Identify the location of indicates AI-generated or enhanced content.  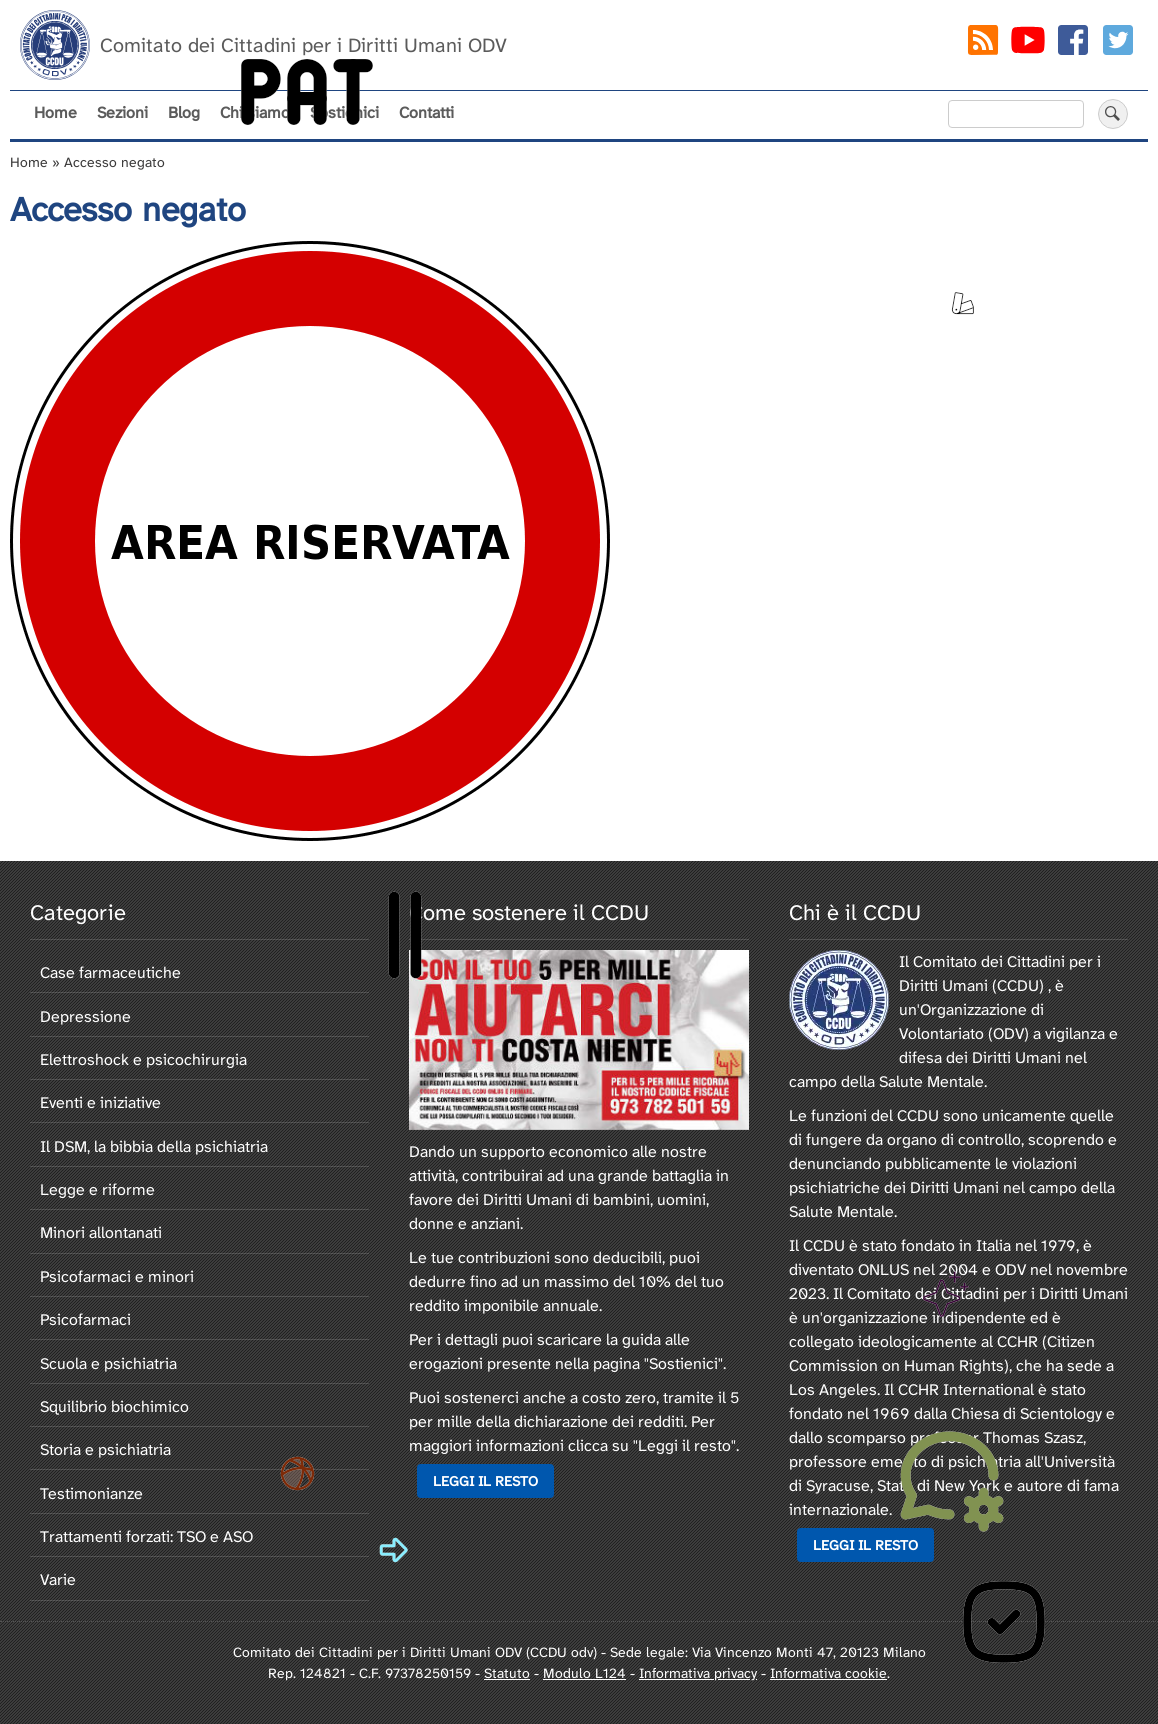
(945, 1295).